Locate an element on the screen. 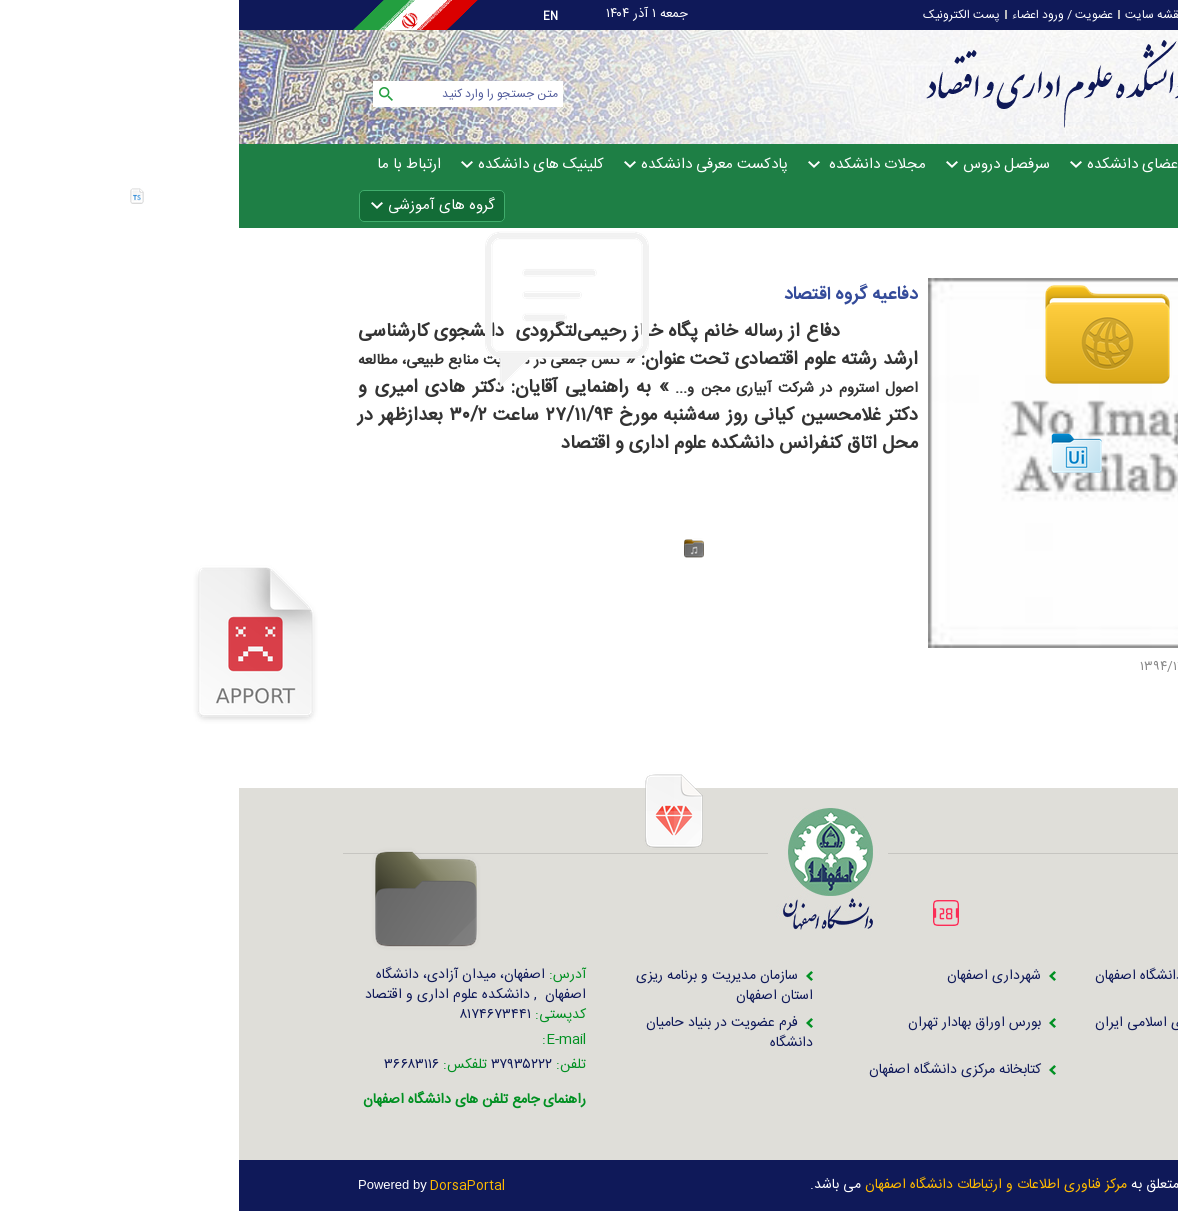  open your music folder is located at coordinates (694, 548).